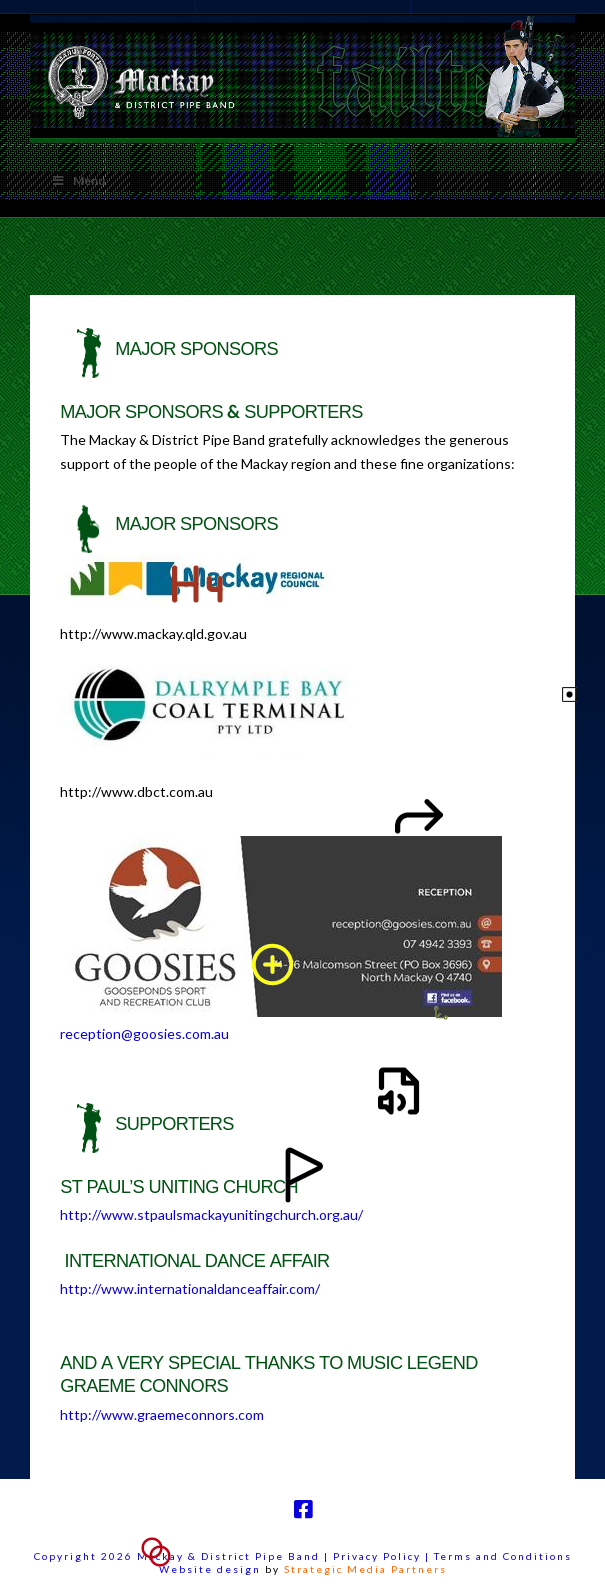  Describe the element at coordinates (419, 815) in the screenshot. I see `forward a message or email` at that location.